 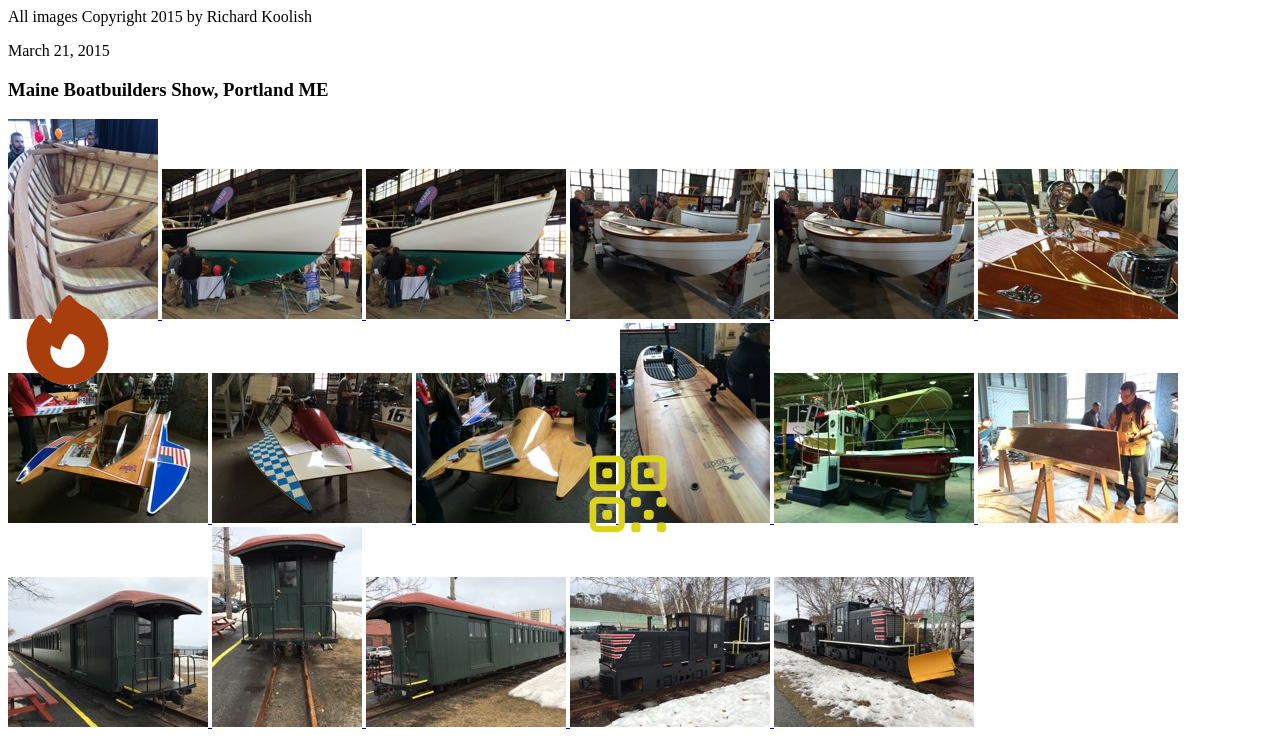 I want to click on scan or generate a qr code, so click(x=628, y=494).